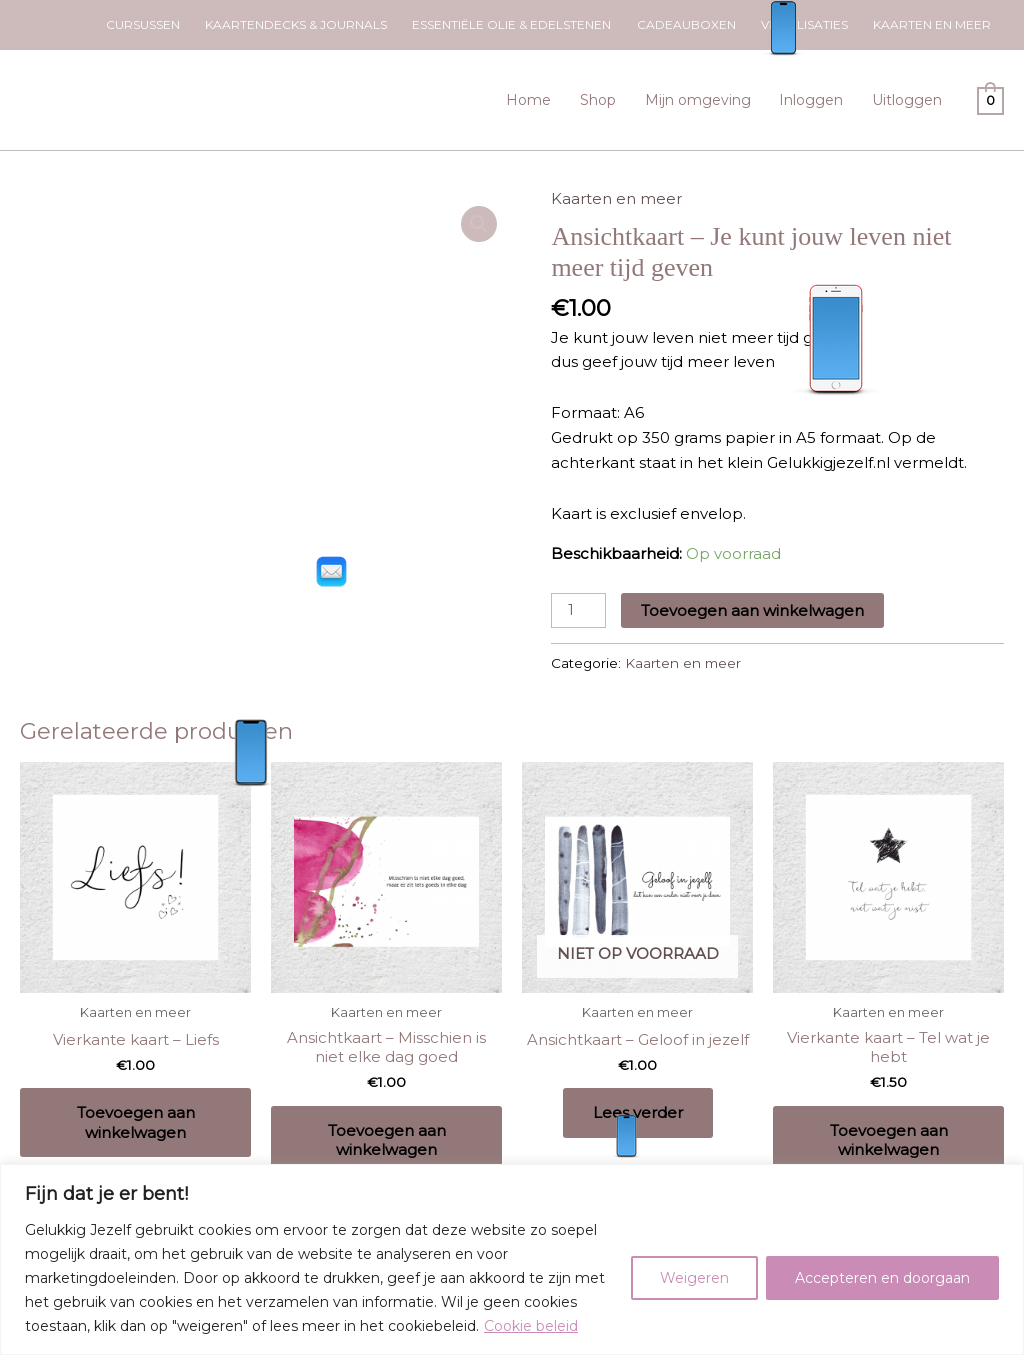 The image size is (1024, 1355). I want to click on iPhone 16 device icon, so click(783, 28).